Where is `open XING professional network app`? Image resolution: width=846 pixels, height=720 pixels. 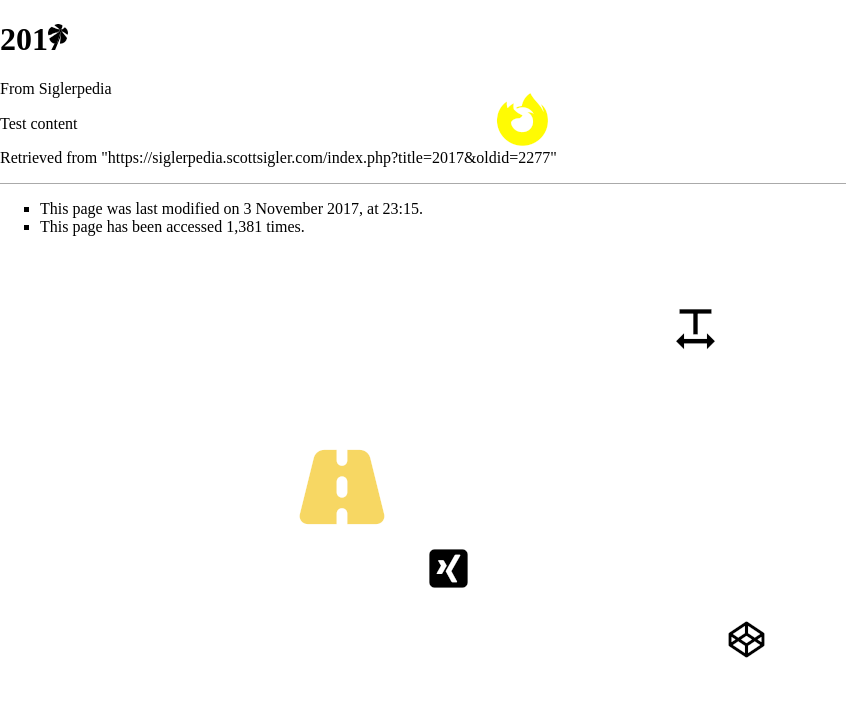
open XING professional network app is located at coordinates (448, 568).